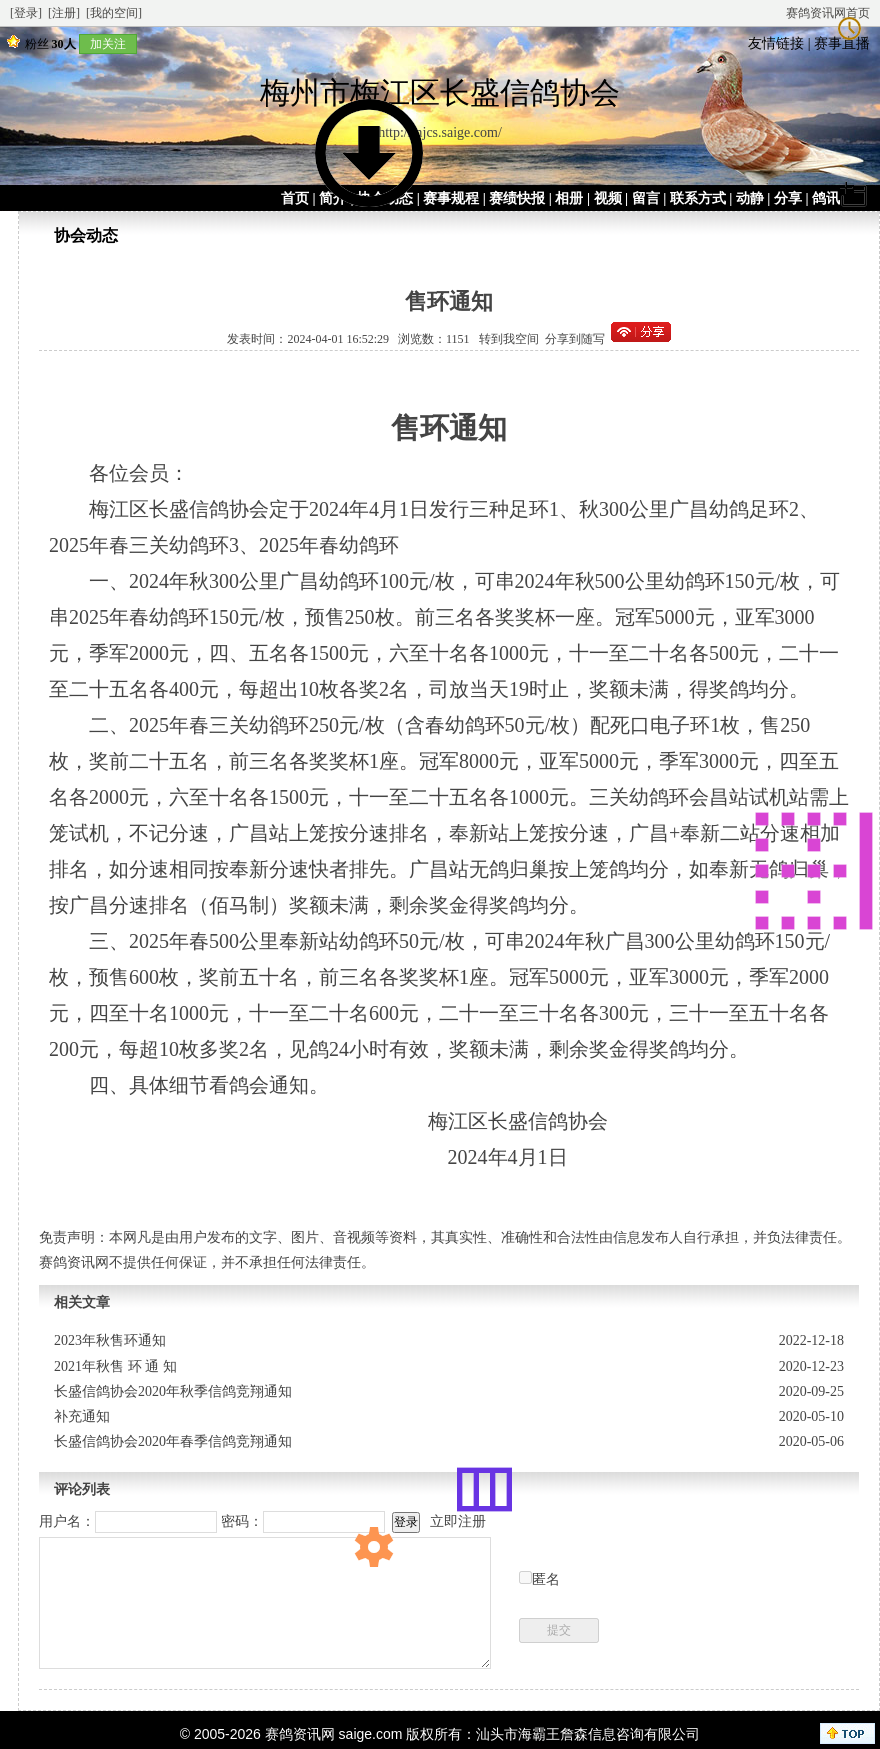 Image resolution: width=880 pixels, height=1749 pixels. Describe the element at coordinates (369, 153) in the screenshot. I see `download a file or content` at that location.